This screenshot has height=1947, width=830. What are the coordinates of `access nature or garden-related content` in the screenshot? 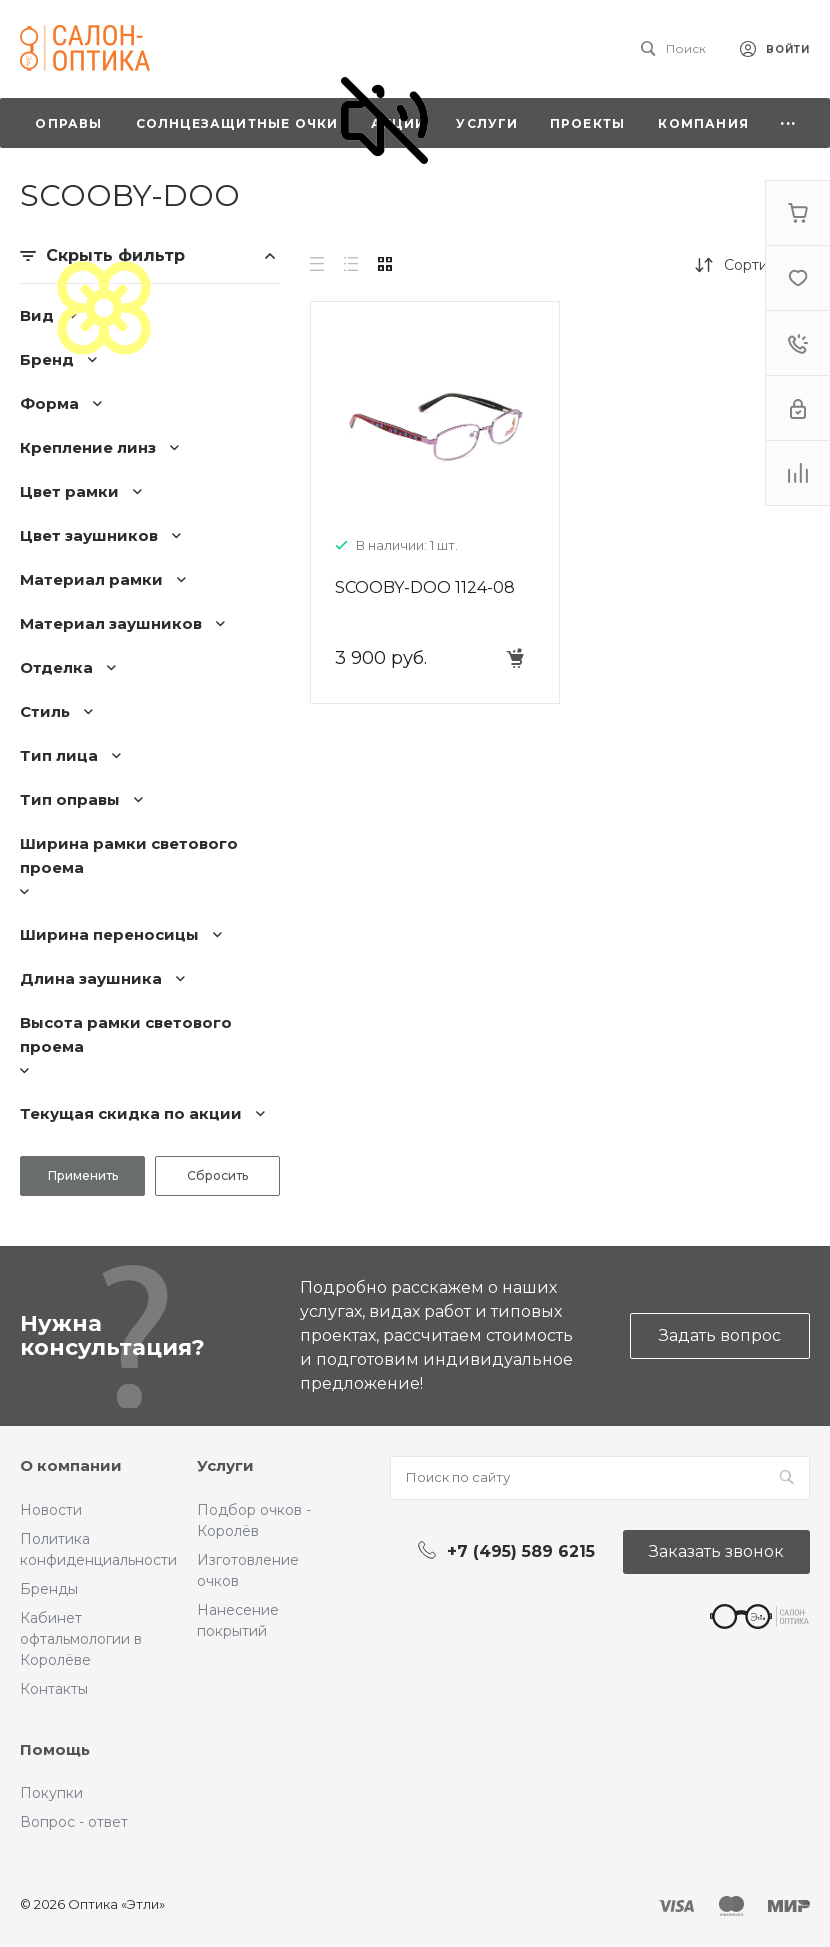 It's located at (104, 308).